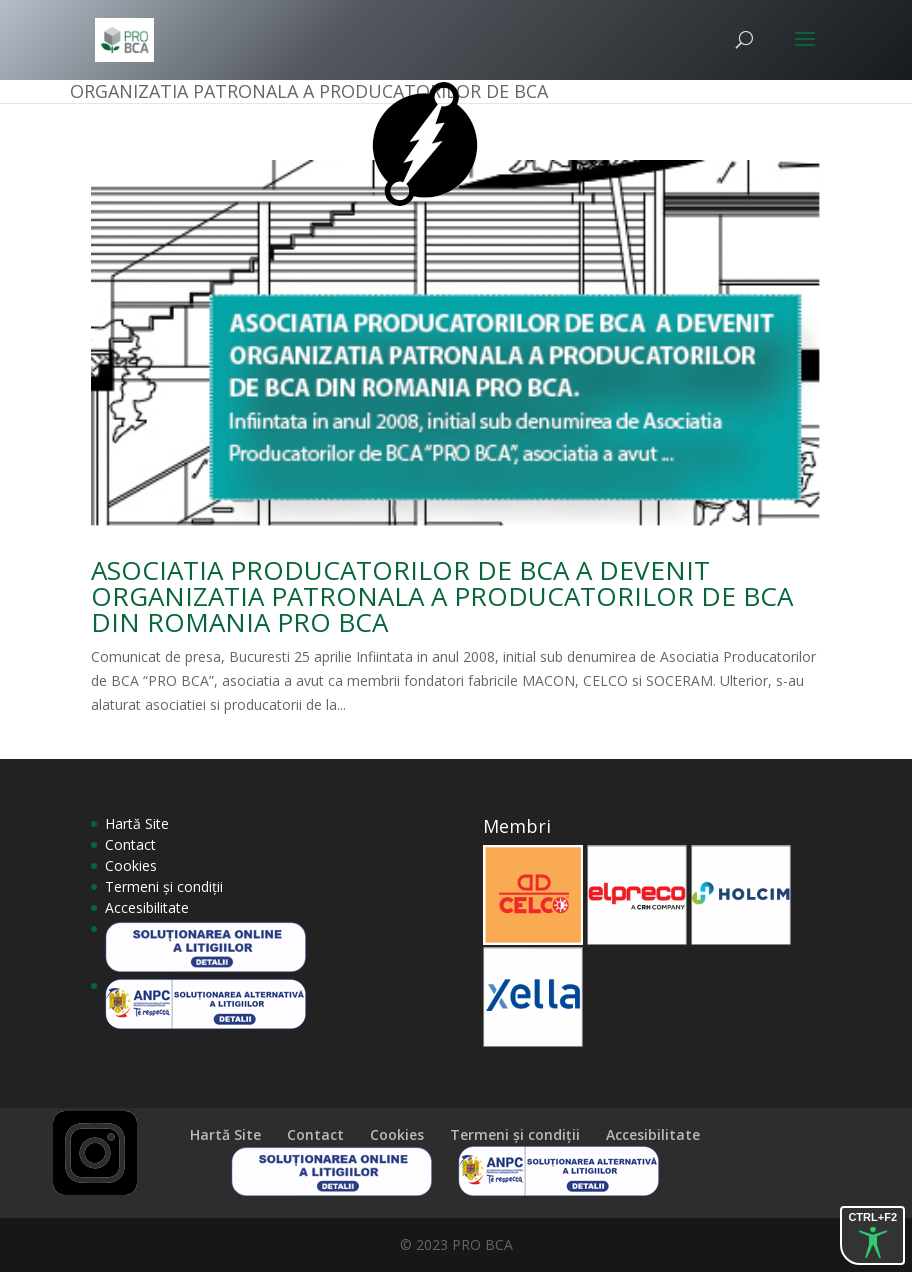 The width and height of the screenshot is (912, 1272). I want to click on open Instagram app, so click(95, 1153).